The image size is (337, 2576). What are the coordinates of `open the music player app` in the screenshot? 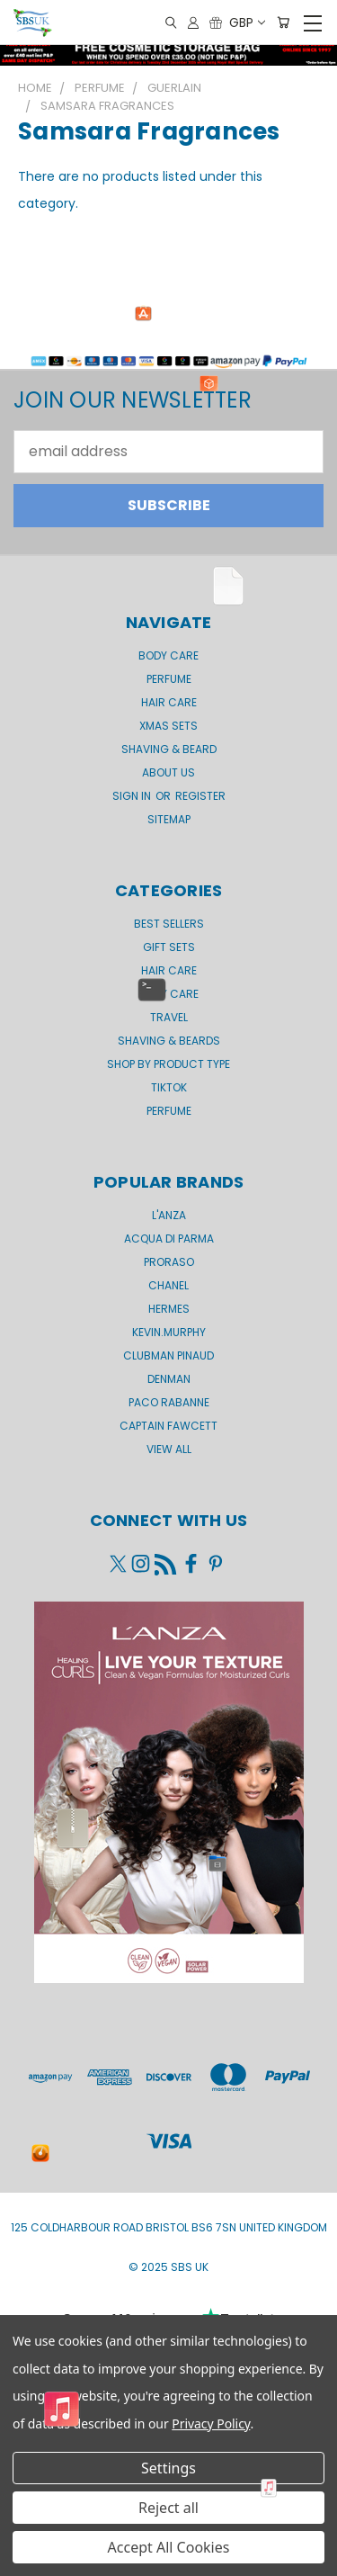 It's located at (61, 2409).